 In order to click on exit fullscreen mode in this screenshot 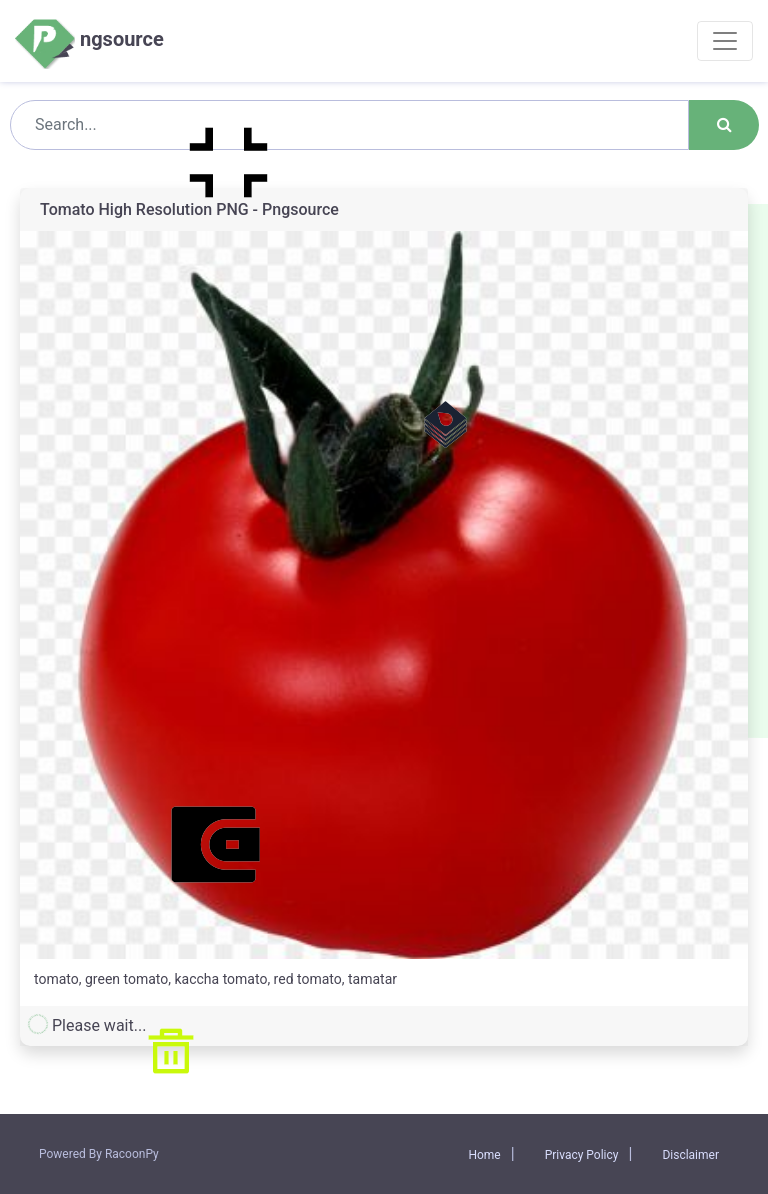, I will do `click(228, 162)`.